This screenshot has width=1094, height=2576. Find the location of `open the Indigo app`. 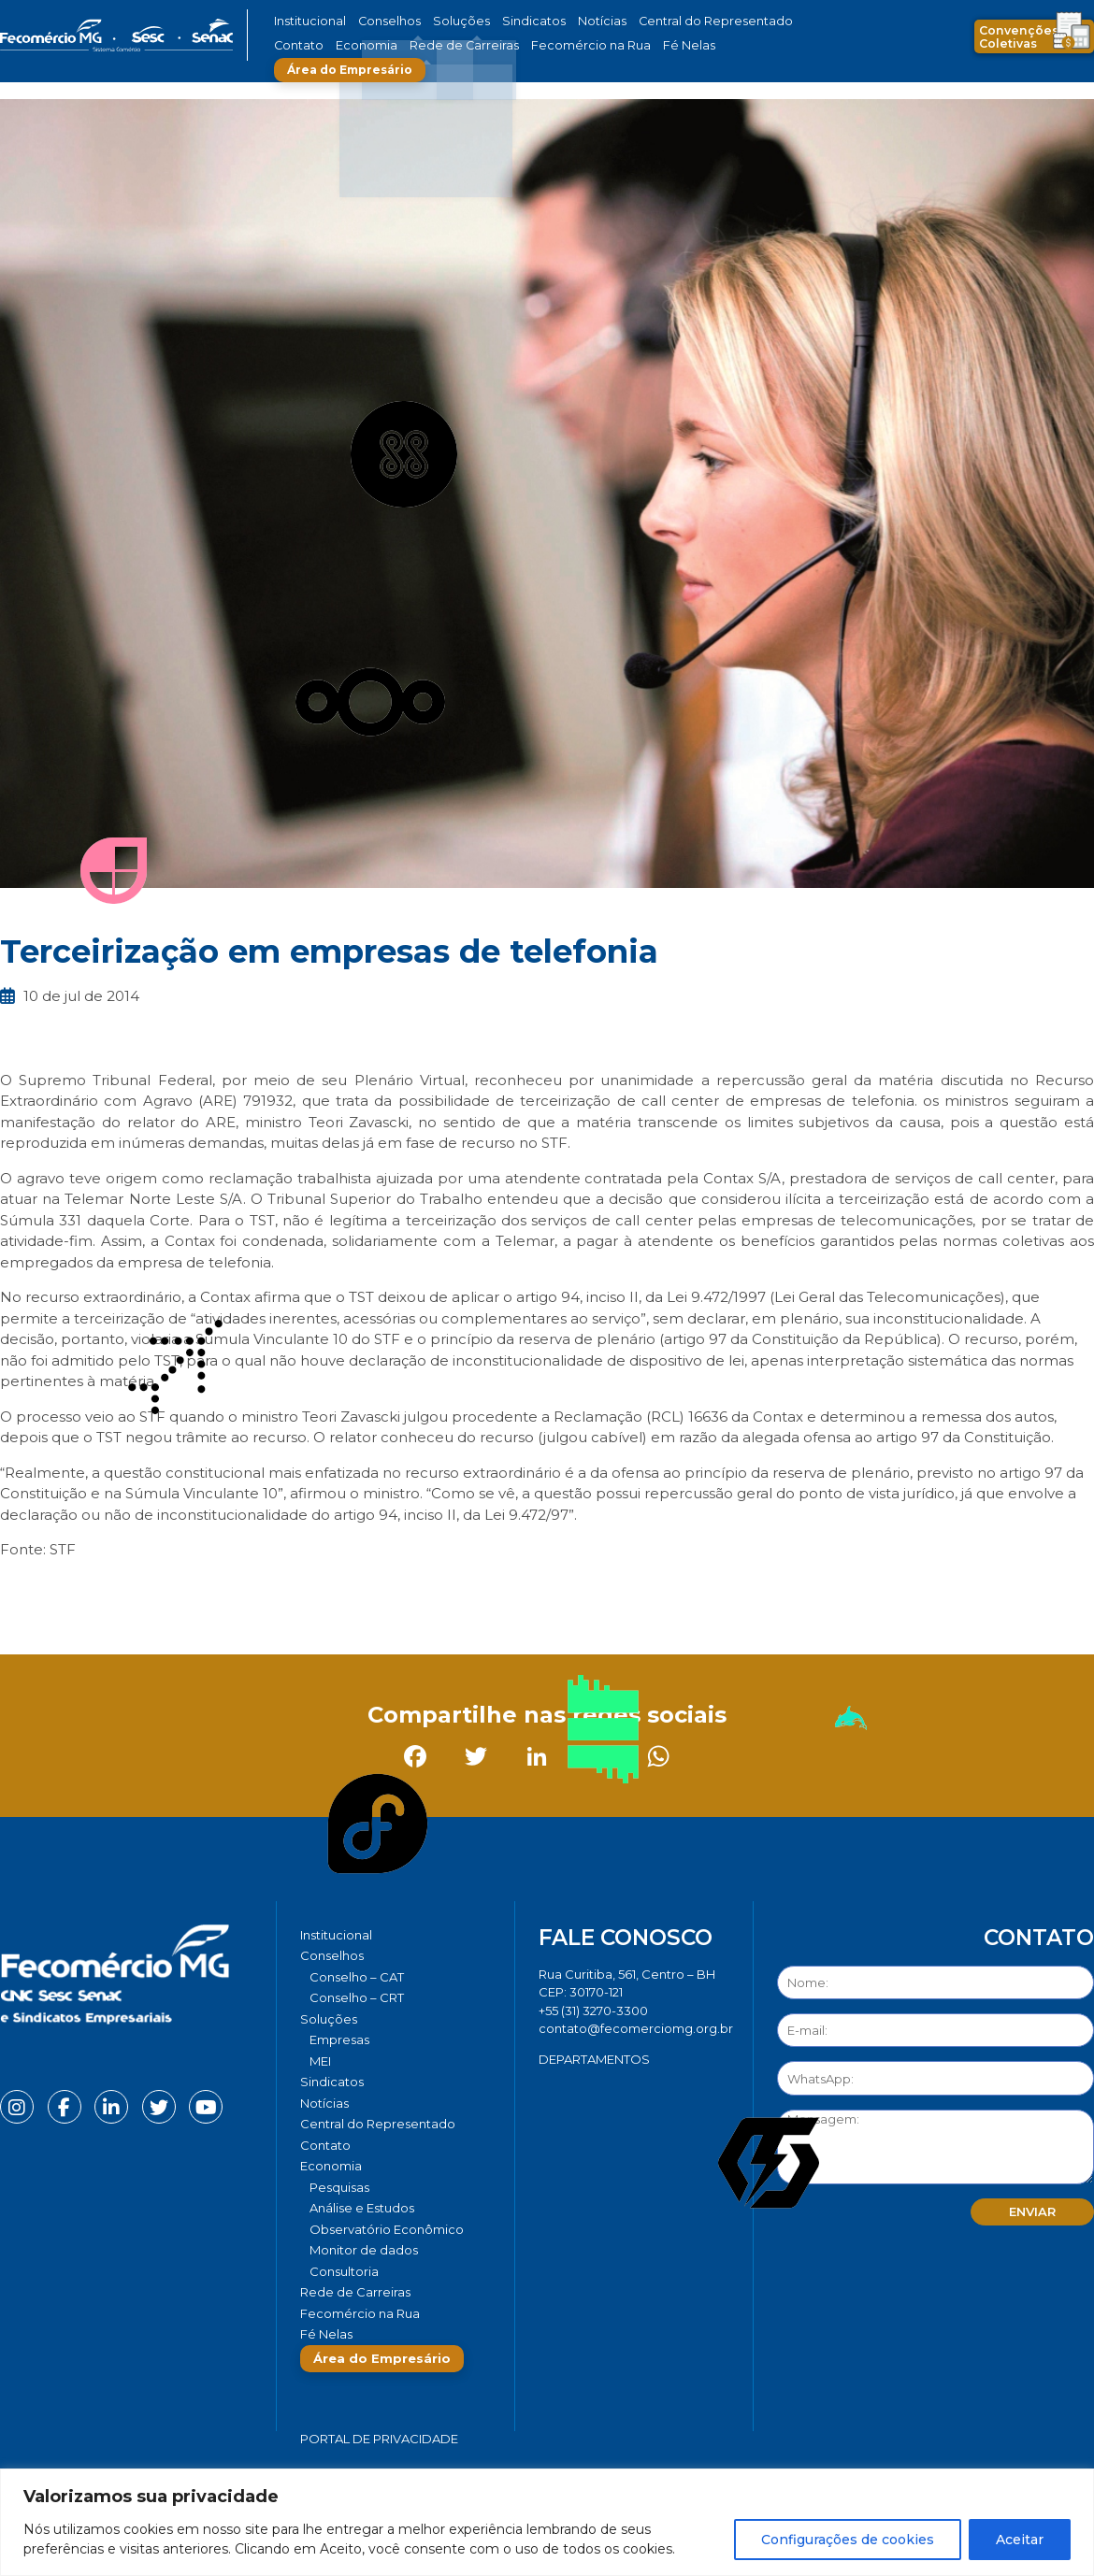

open the Indigo app is located at coordinates (175, 1367).